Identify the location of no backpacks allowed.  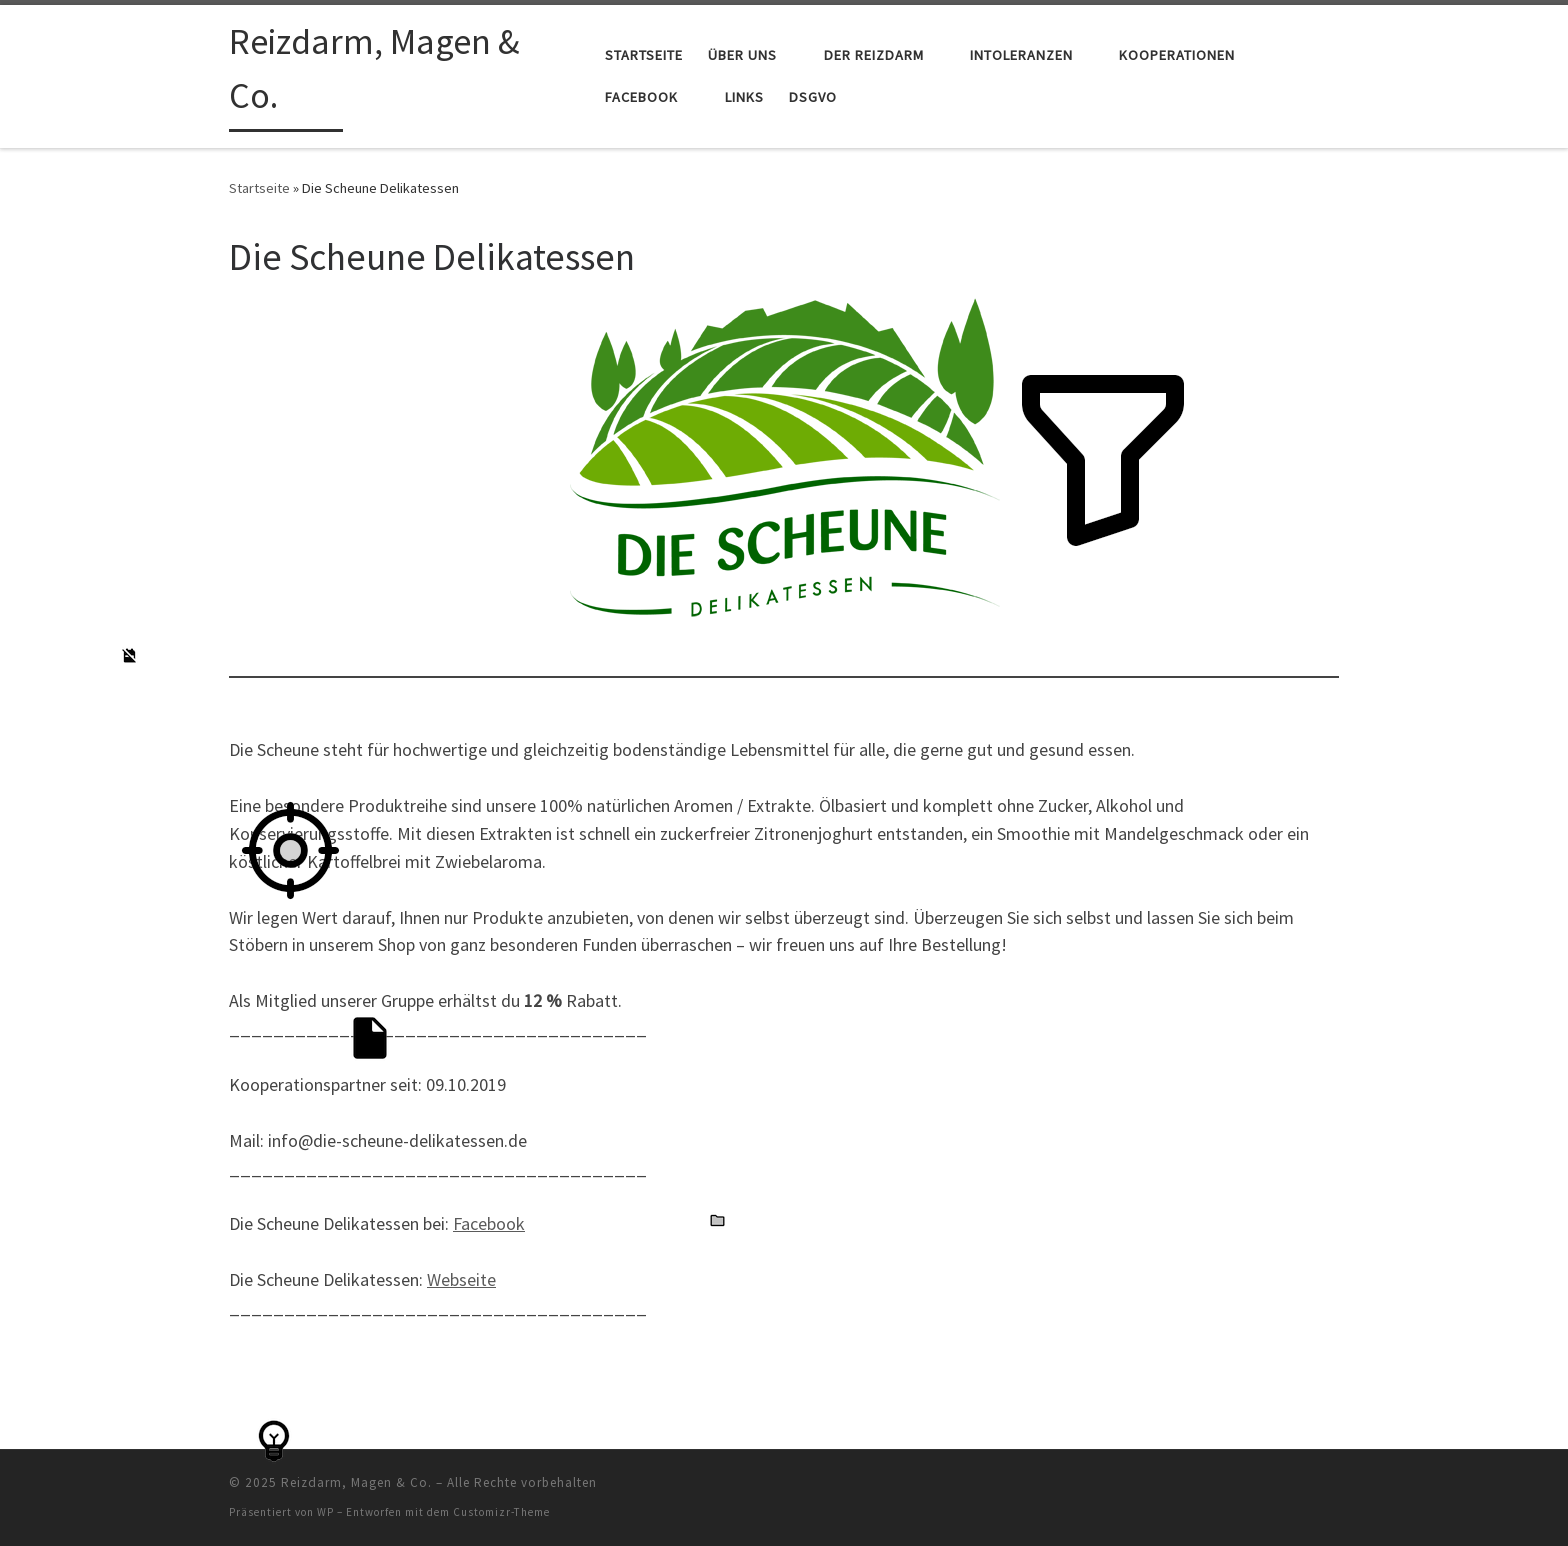
(129, 655).